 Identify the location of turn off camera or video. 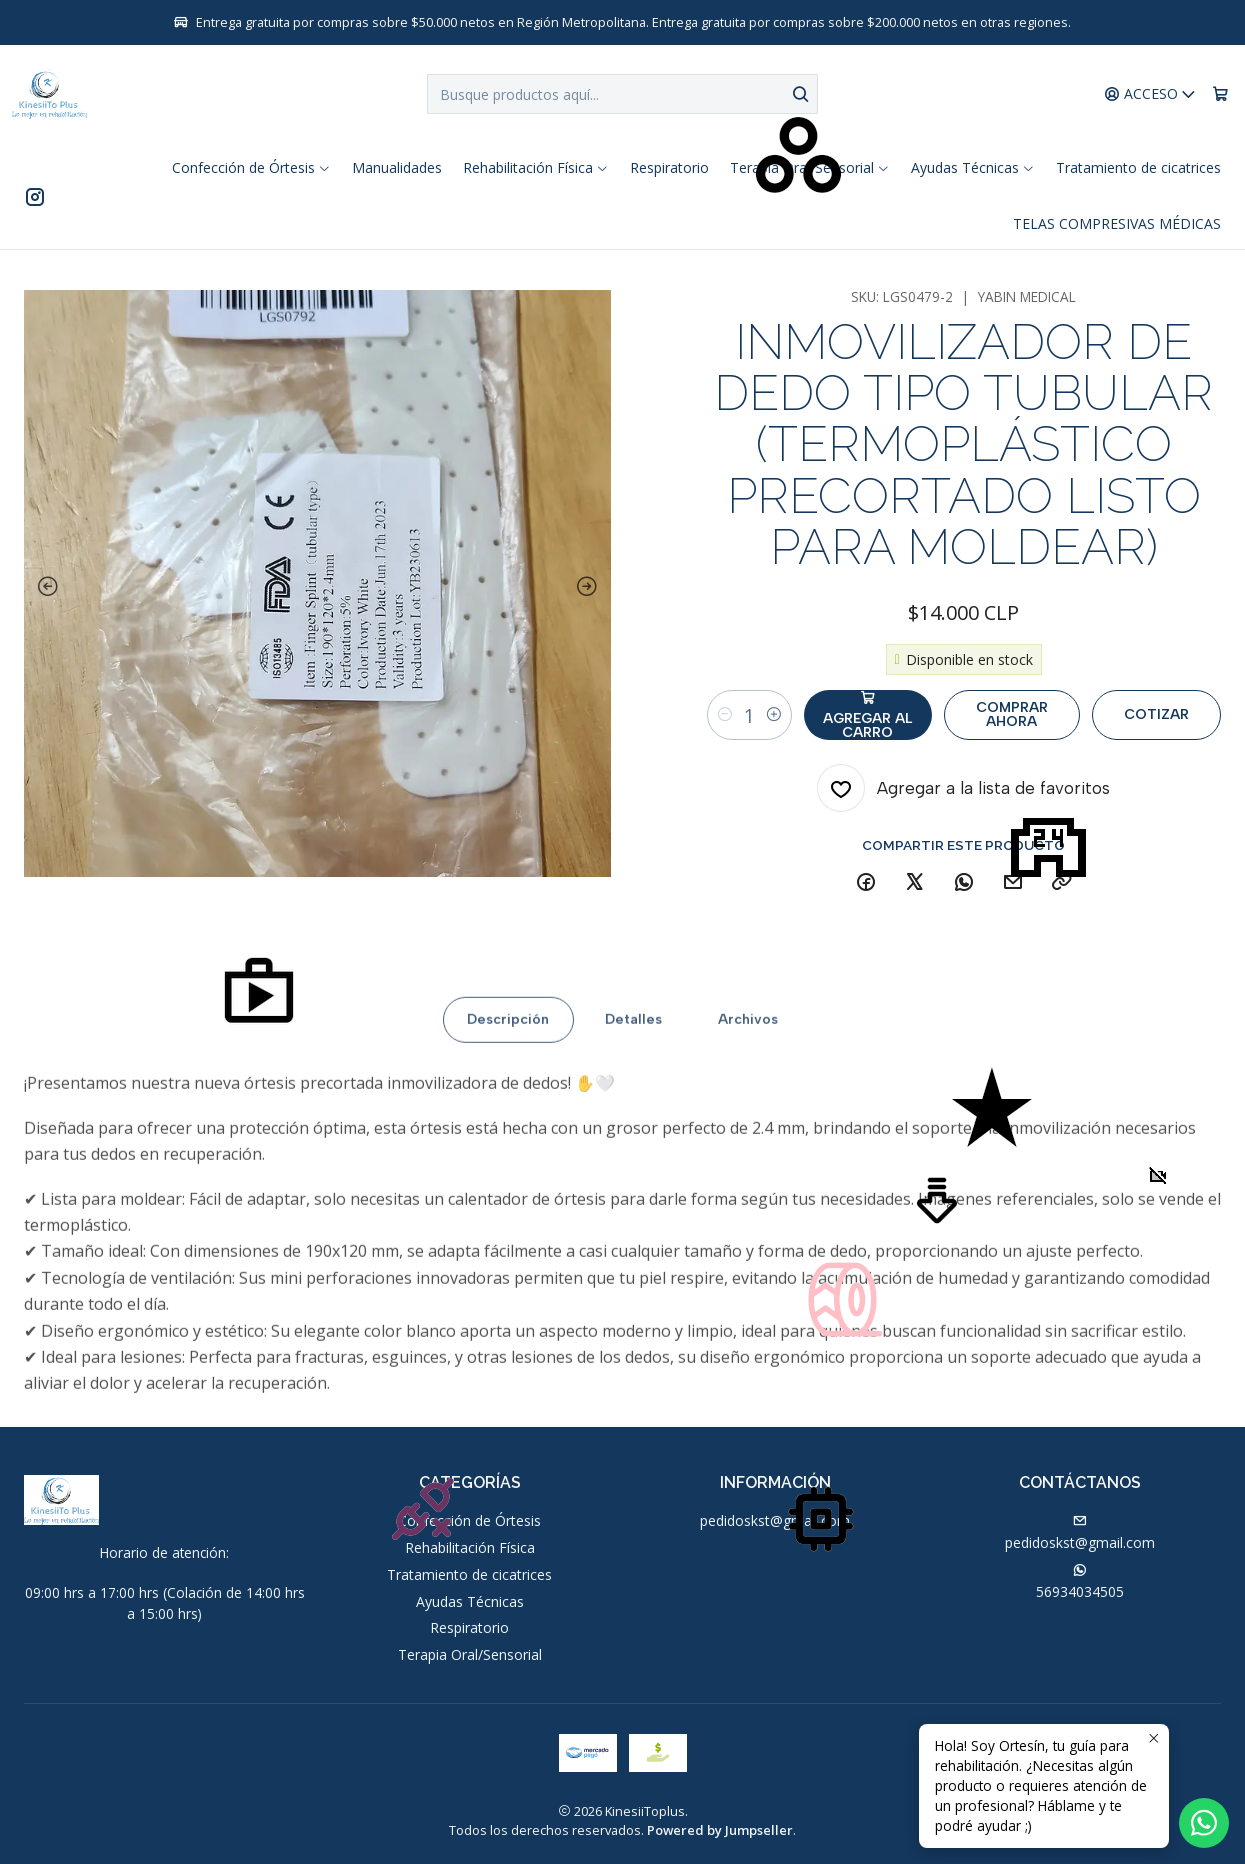
(1158, 1176).